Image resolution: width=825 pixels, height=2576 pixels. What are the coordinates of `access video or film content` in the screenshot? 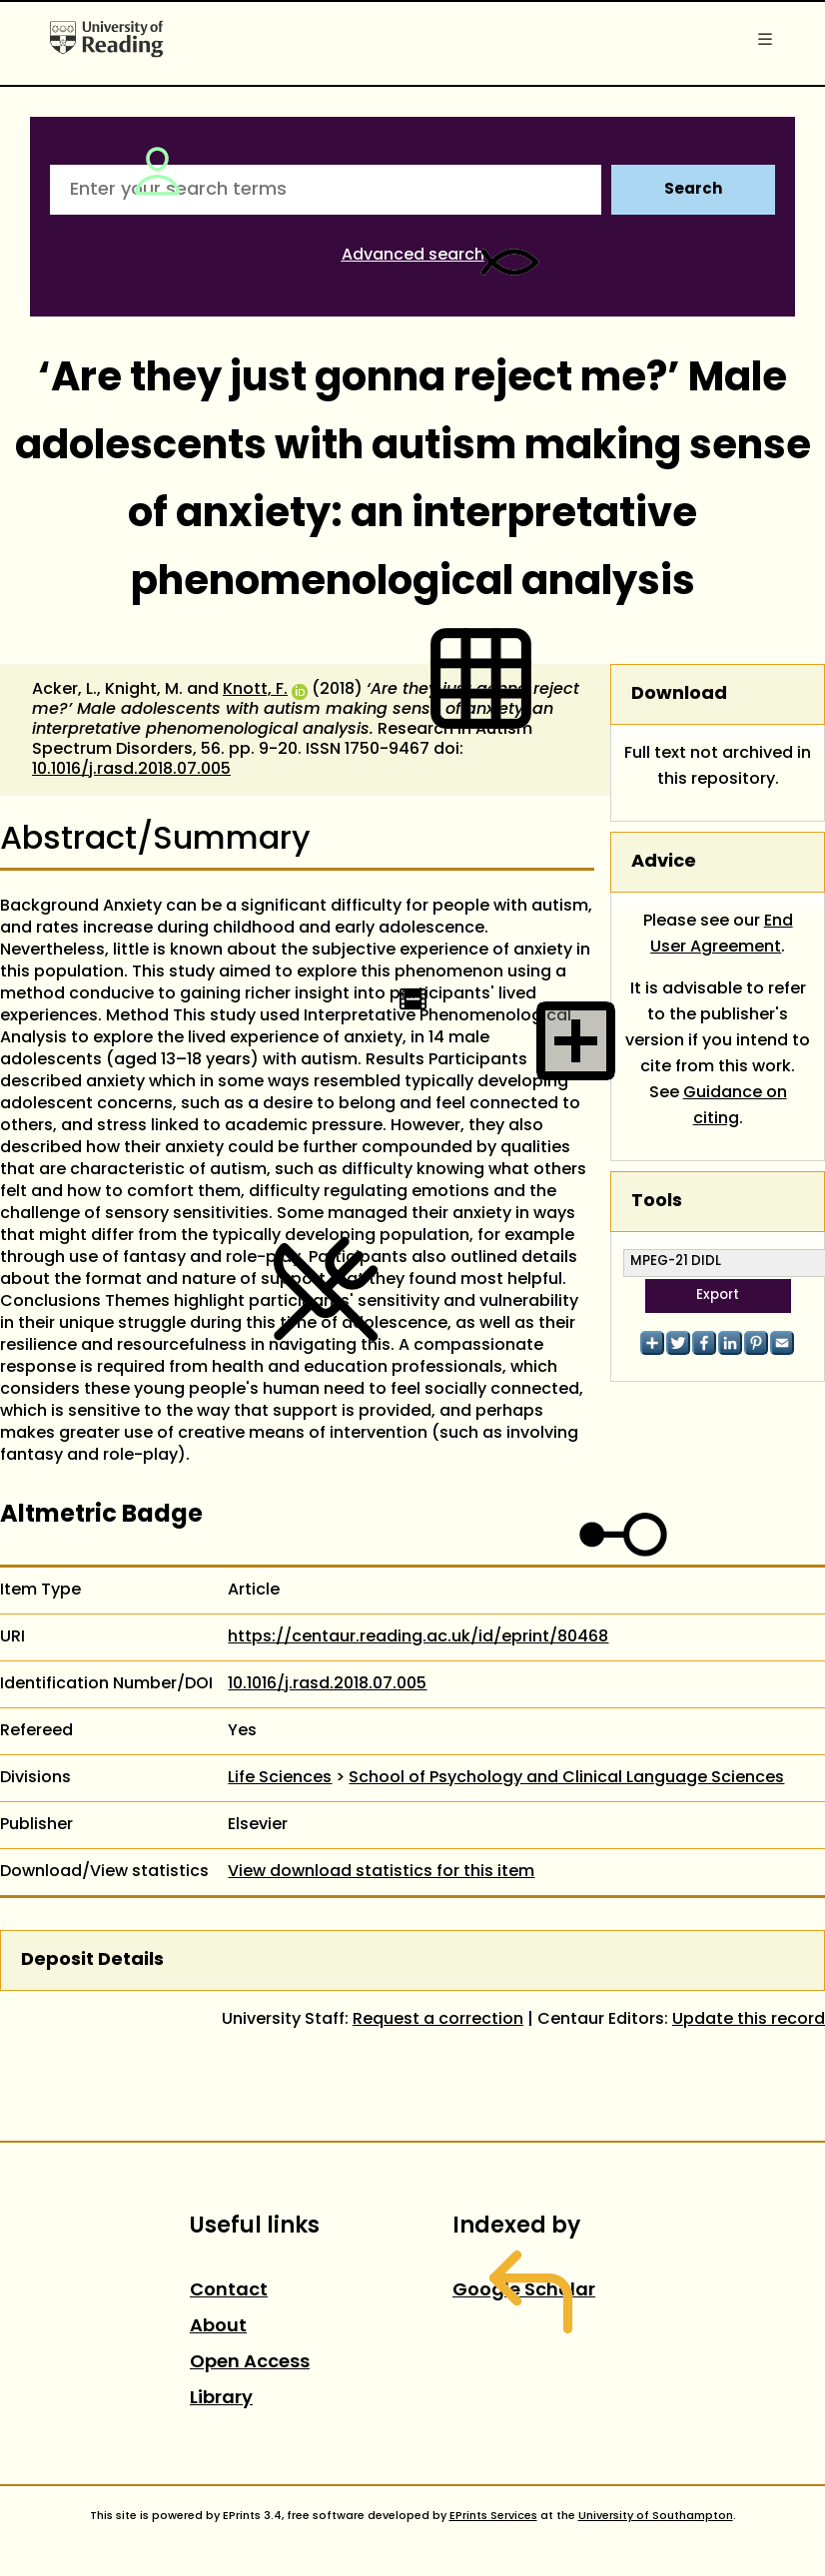 It's located at (412, 998).